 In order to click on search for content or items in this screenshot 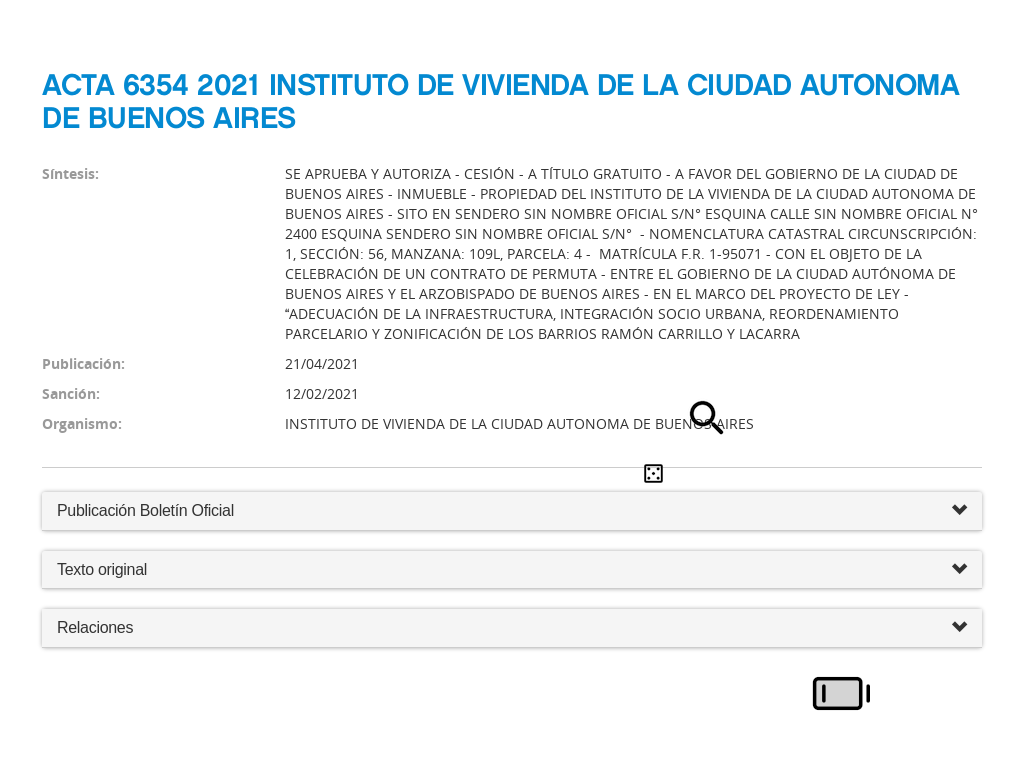, I will do `click(707, 418)`.